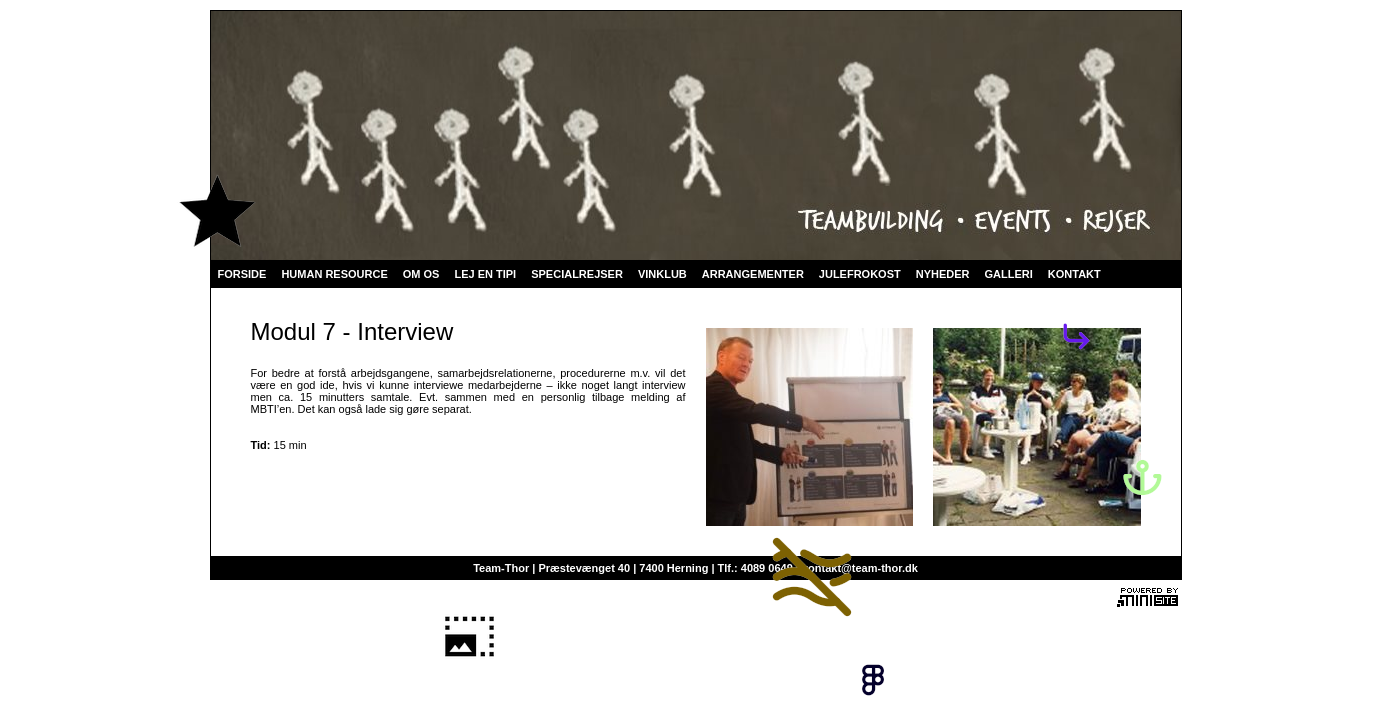 The width and height of the screenshot is (1391, 720). What do you see at coordinates (217, 212) in the screenshot?
I see `add item to favorites` at bounding box center [217, 212].